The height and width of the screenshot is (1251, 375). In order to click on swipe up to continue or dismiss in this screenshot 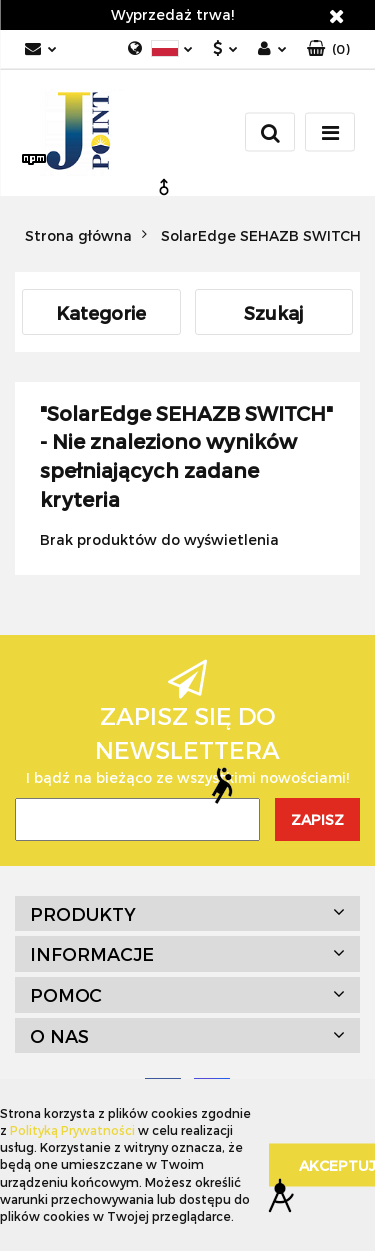, I will do `click(164, 187)`.